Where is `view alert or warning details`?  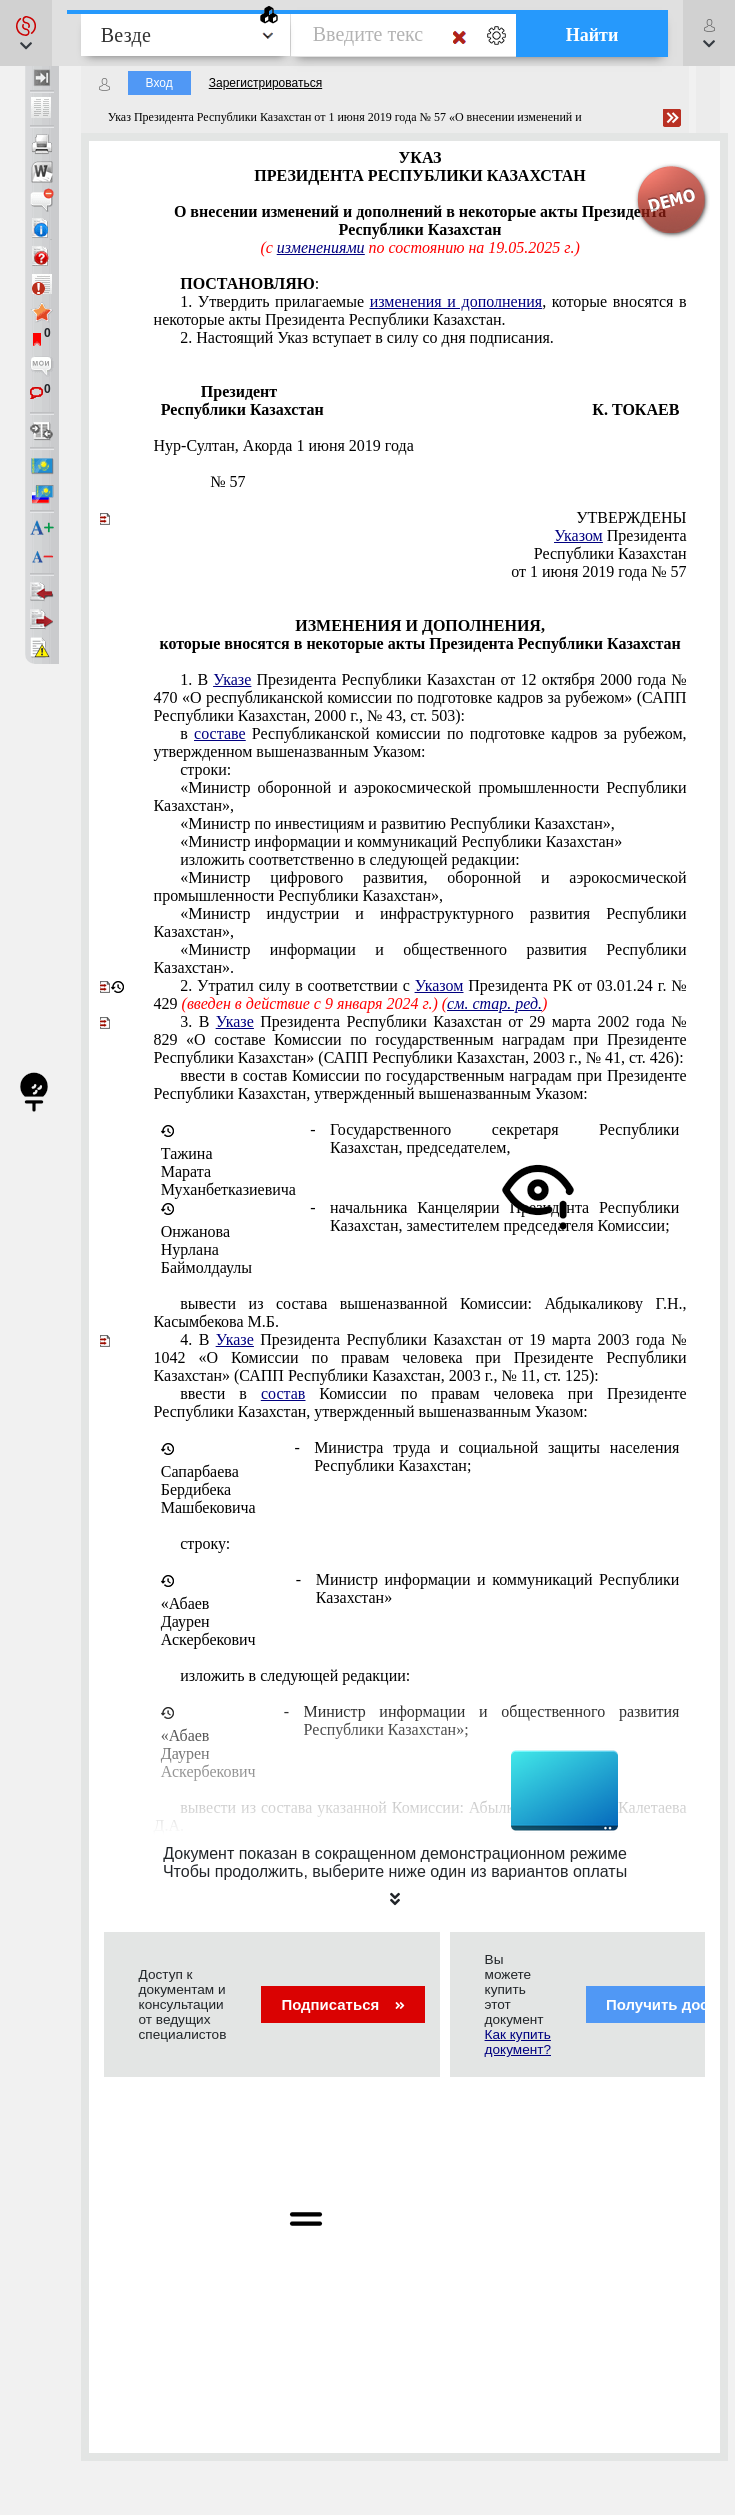 view alert or warning details is located at coordinates (538, 1190).